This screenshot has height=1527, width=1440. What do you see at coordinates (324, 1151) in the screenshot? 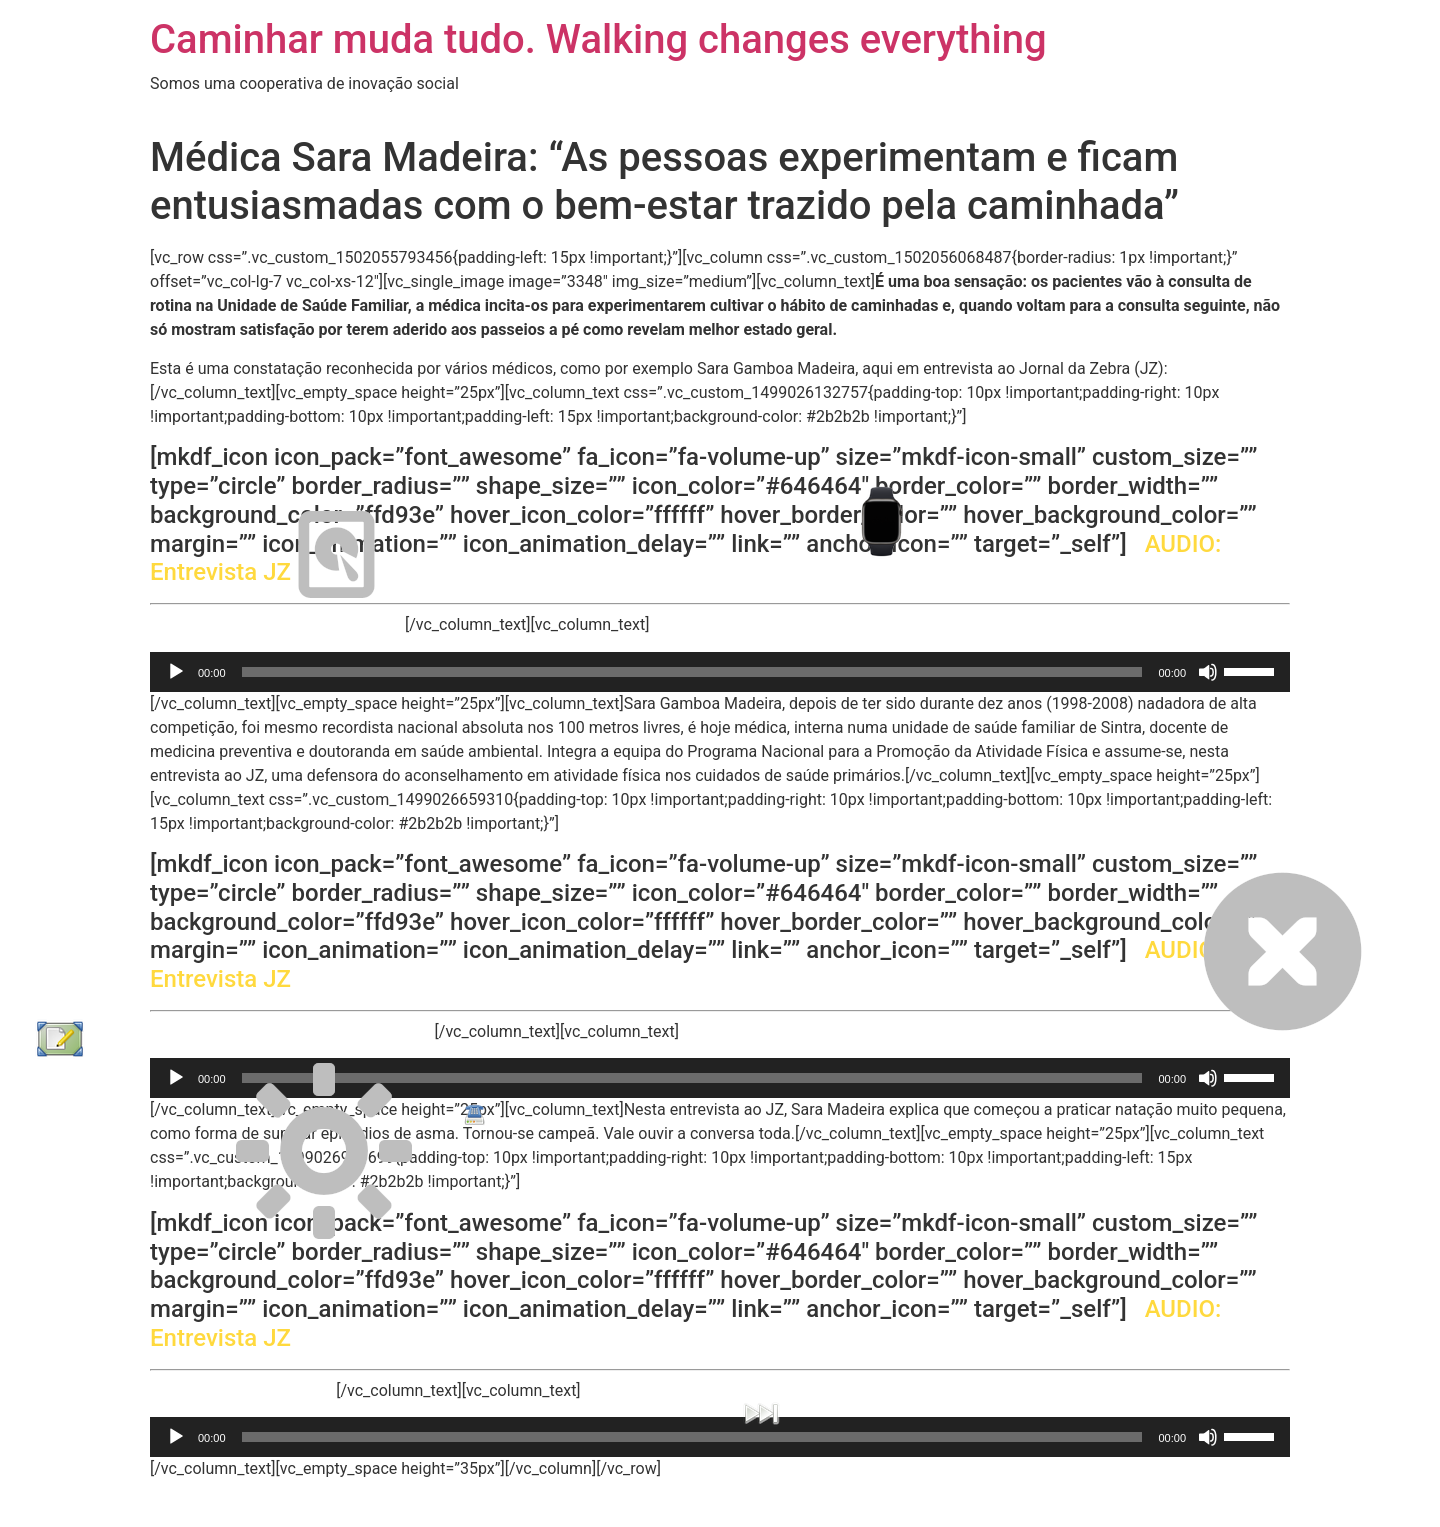
I see `adjust display brightness settings` at bounding box center [324, 1151].